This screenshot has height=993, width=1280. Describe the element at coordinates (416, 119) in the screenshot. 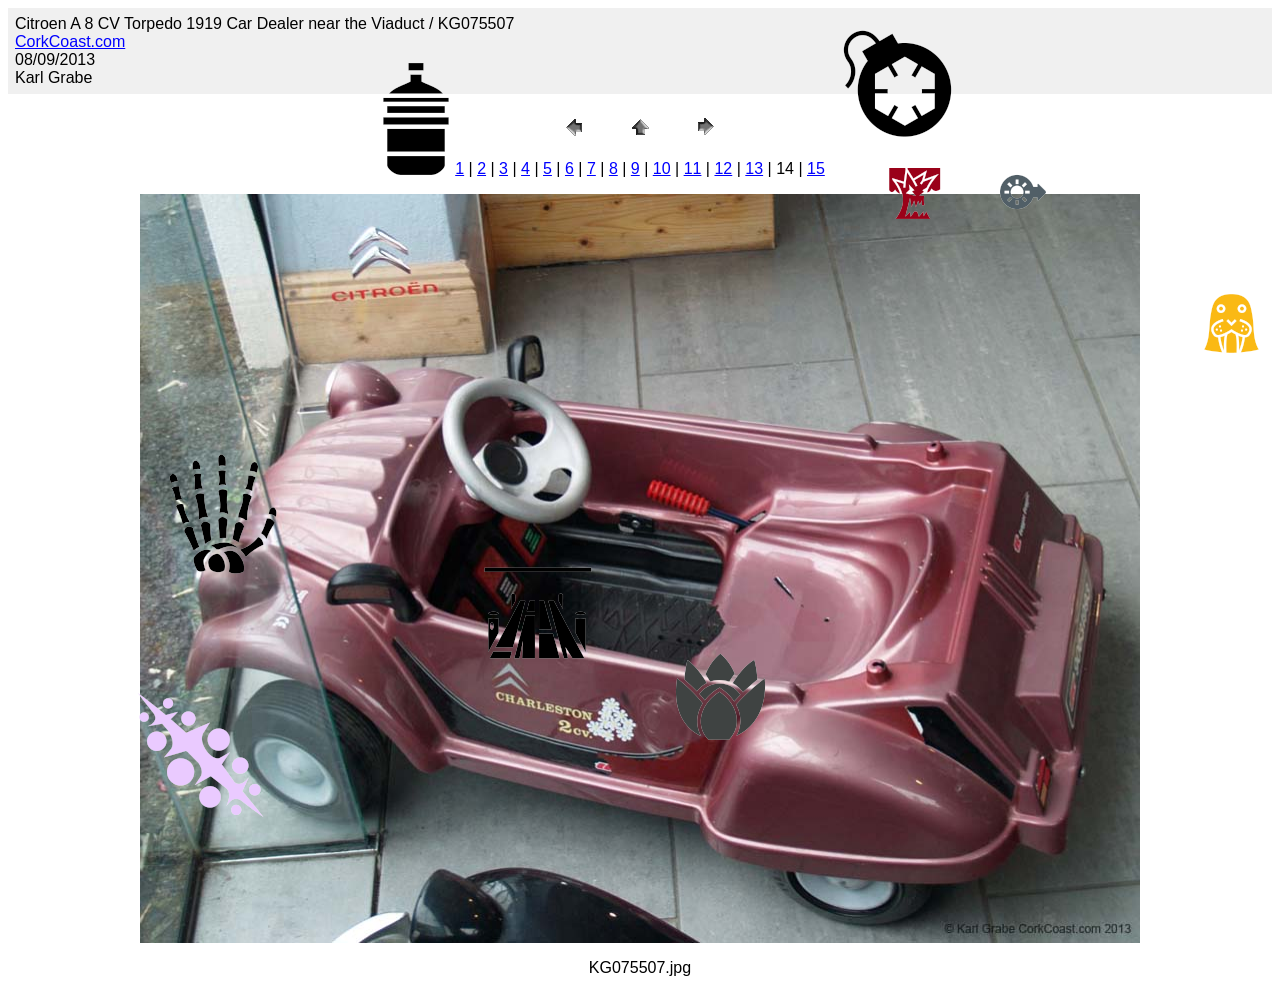

I see `track water intake or hydration` at that location.